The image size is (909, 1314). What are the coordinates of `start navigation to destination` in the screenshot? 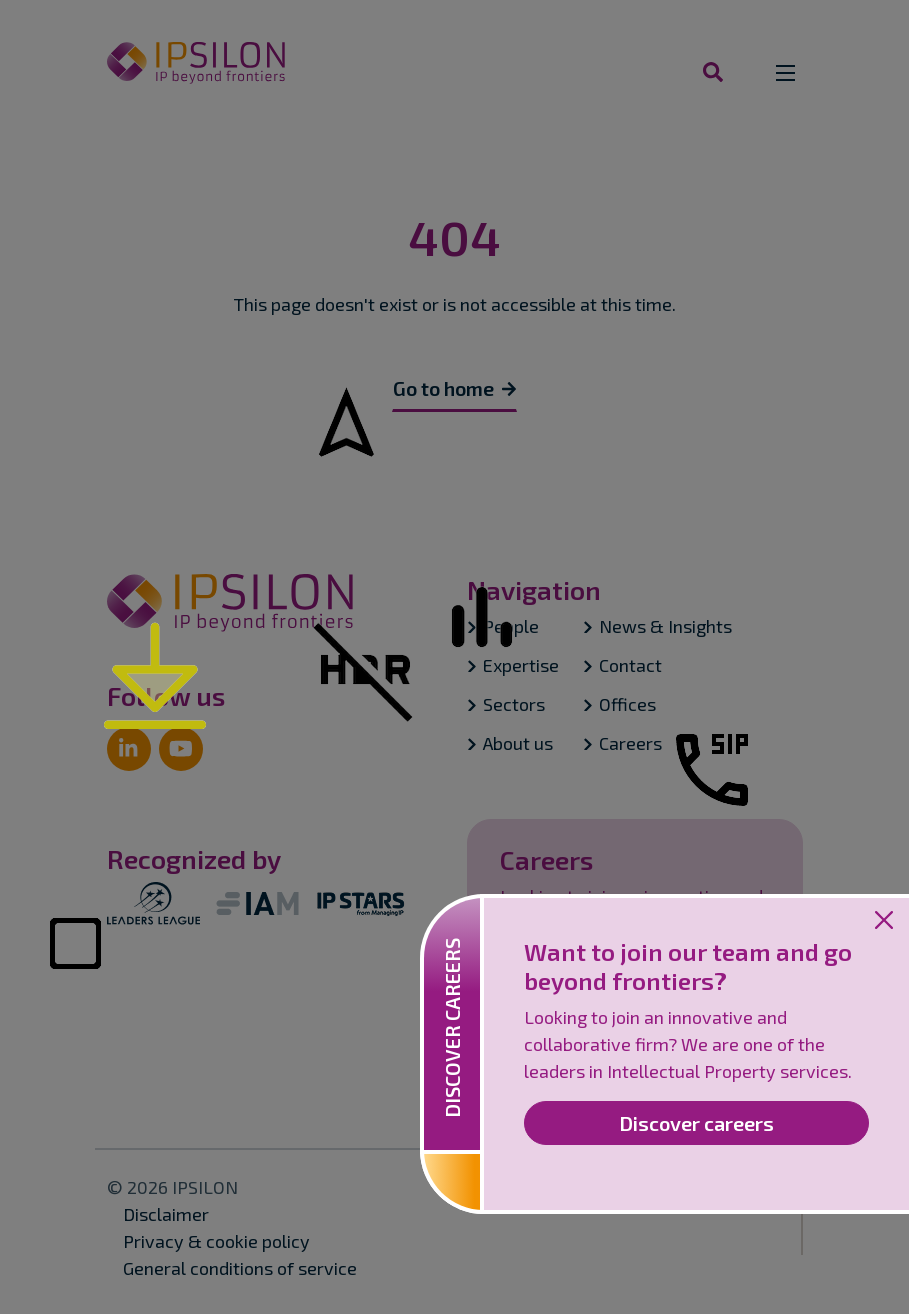 It's located at (346, 423).